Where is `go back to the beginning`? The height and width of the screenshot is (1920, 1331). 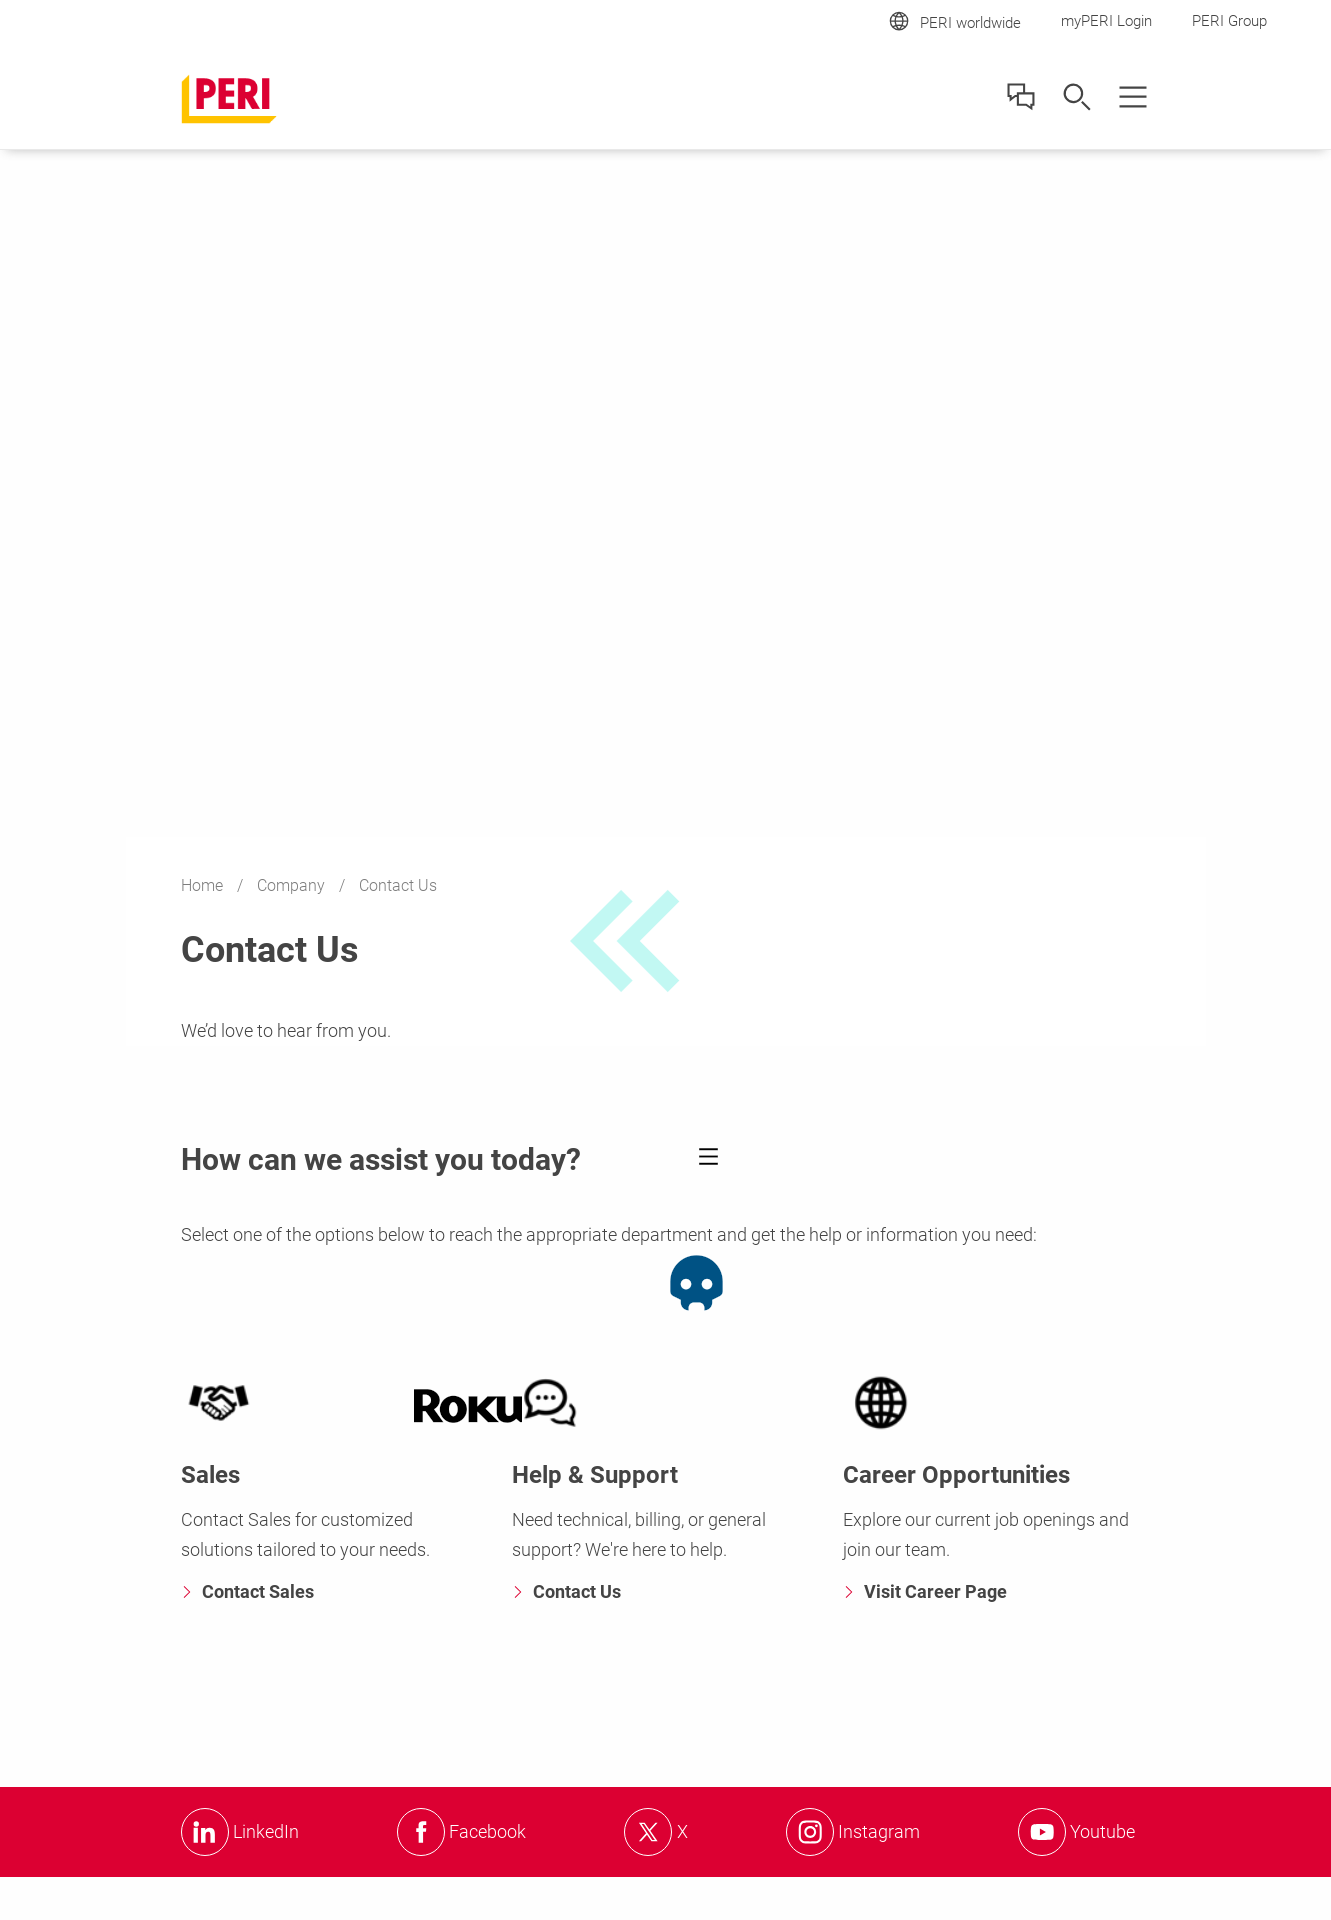
go back to the beginning is located at coordinates (629, 941).